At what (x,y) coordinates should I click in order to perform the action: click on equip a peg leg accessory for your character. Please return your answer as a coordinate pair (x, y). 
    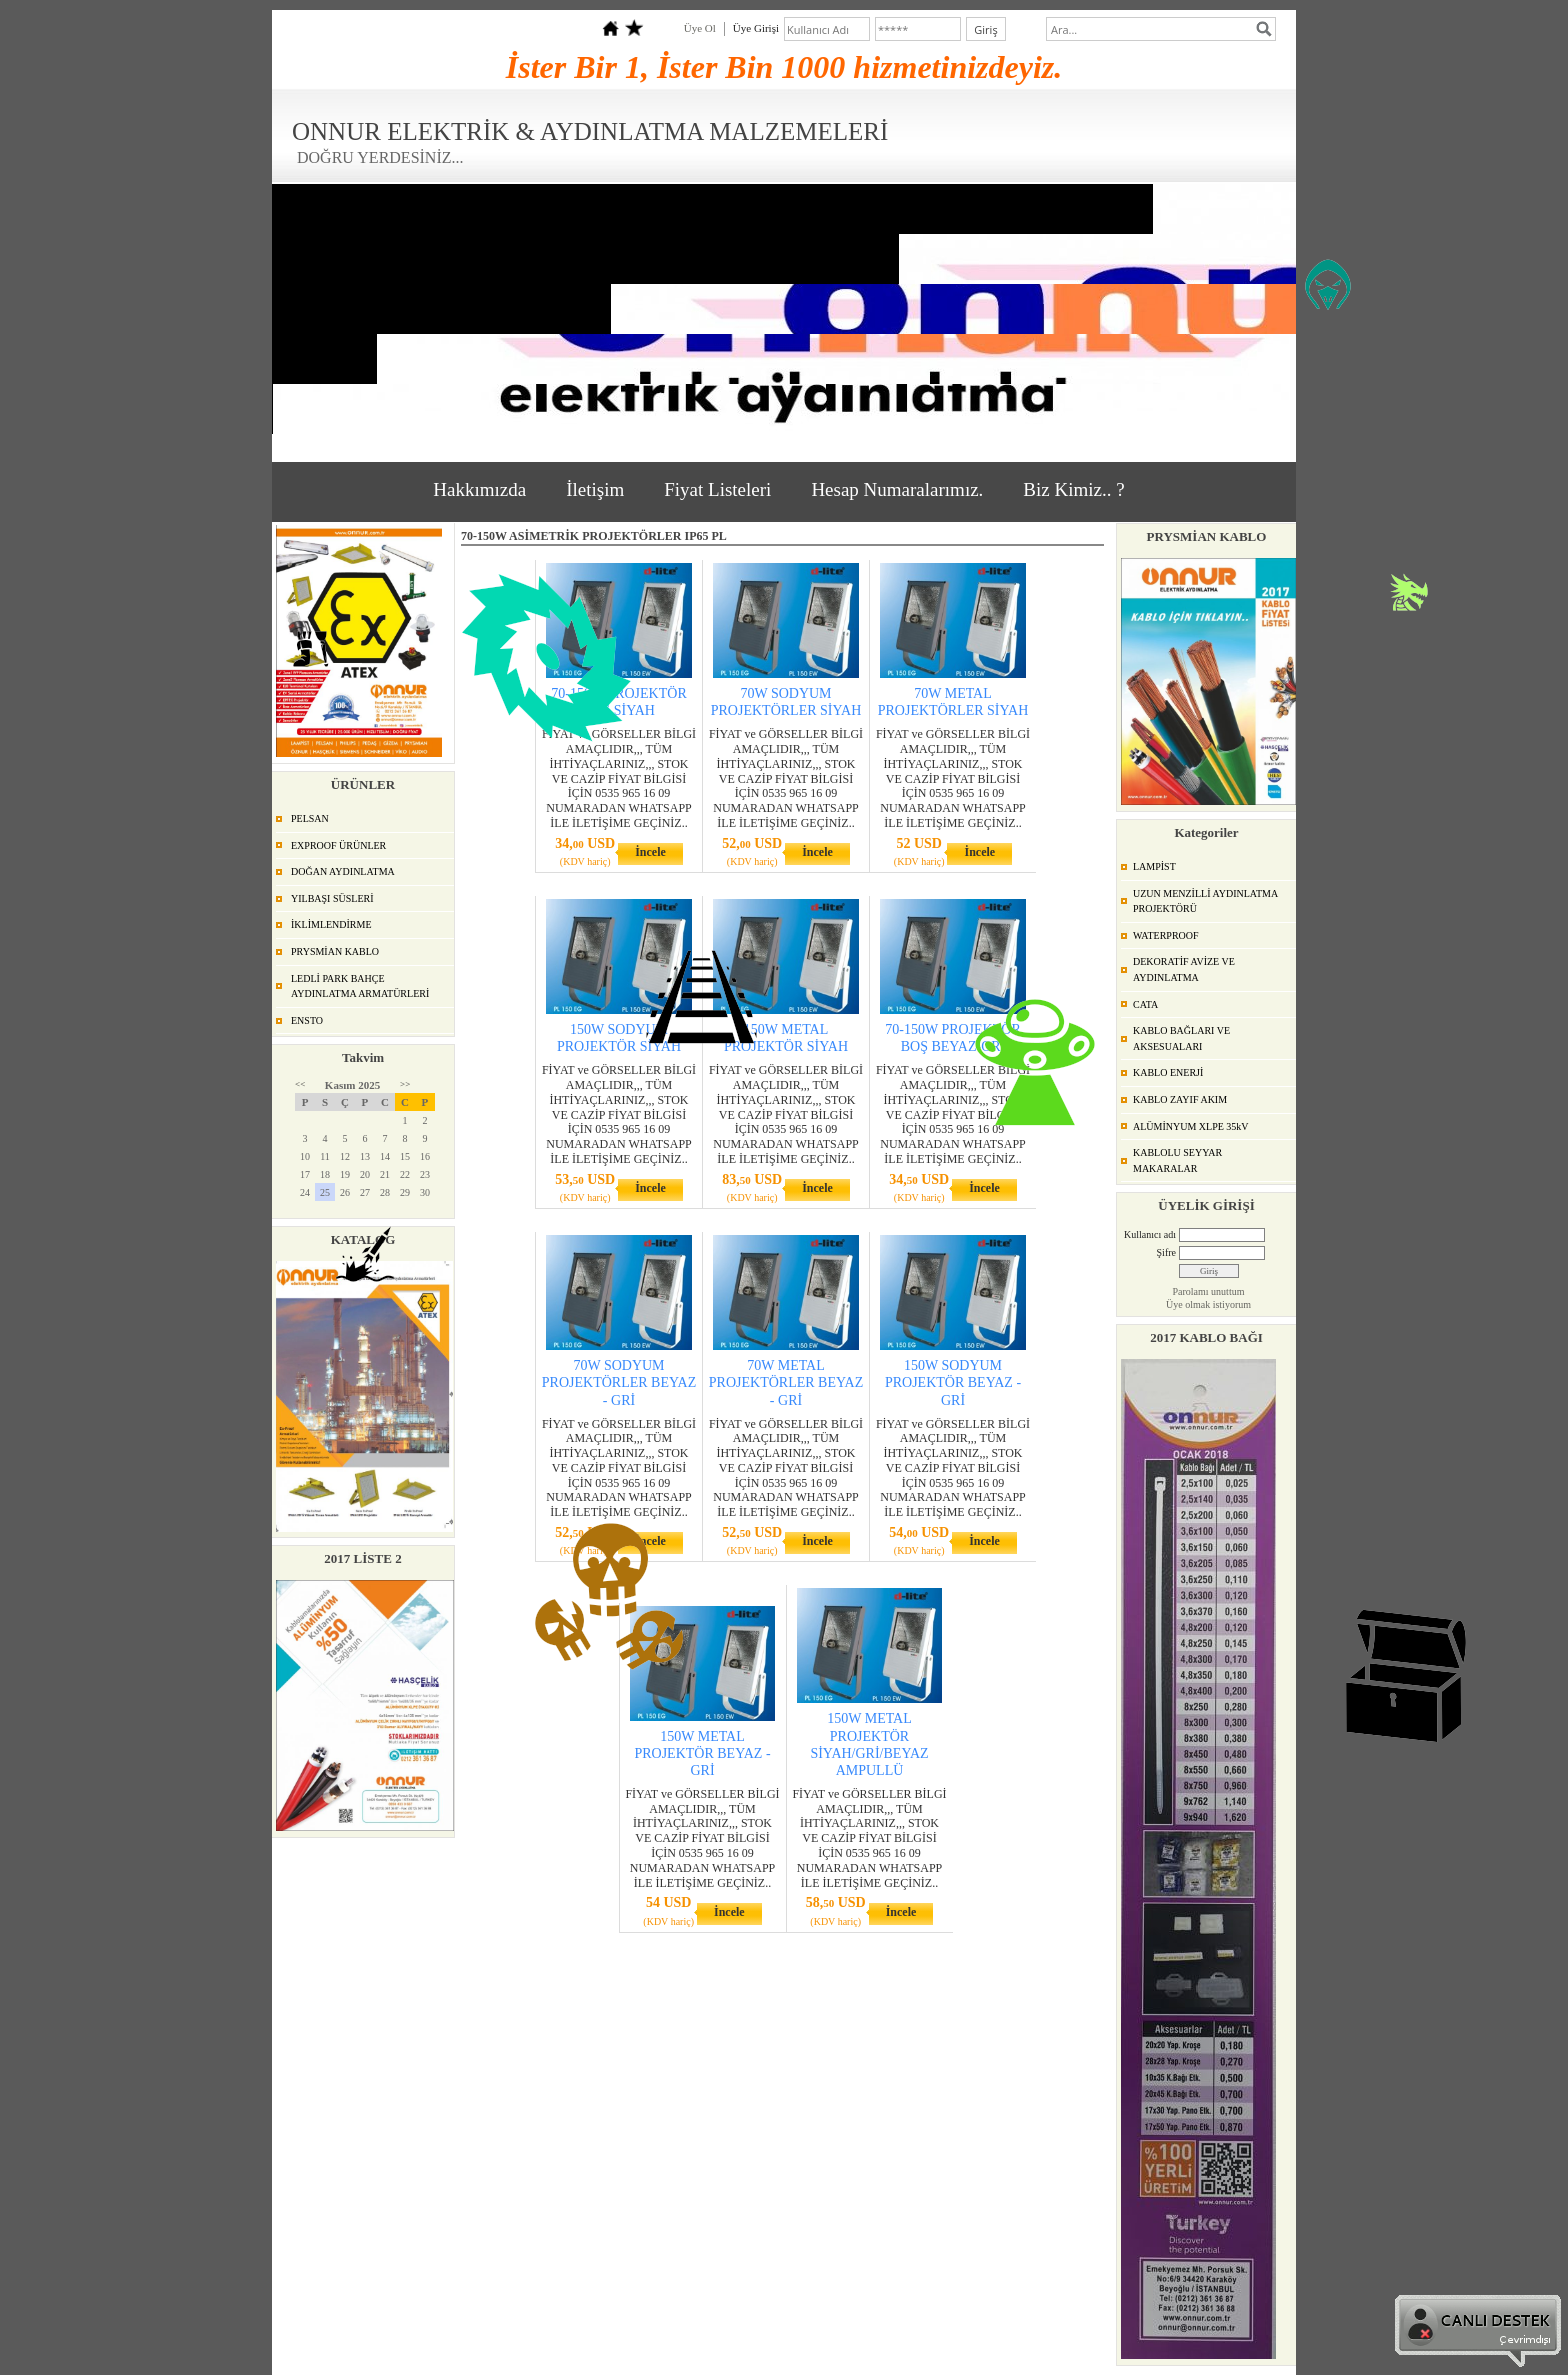
    Looking at the image, I should click on (311, 649).